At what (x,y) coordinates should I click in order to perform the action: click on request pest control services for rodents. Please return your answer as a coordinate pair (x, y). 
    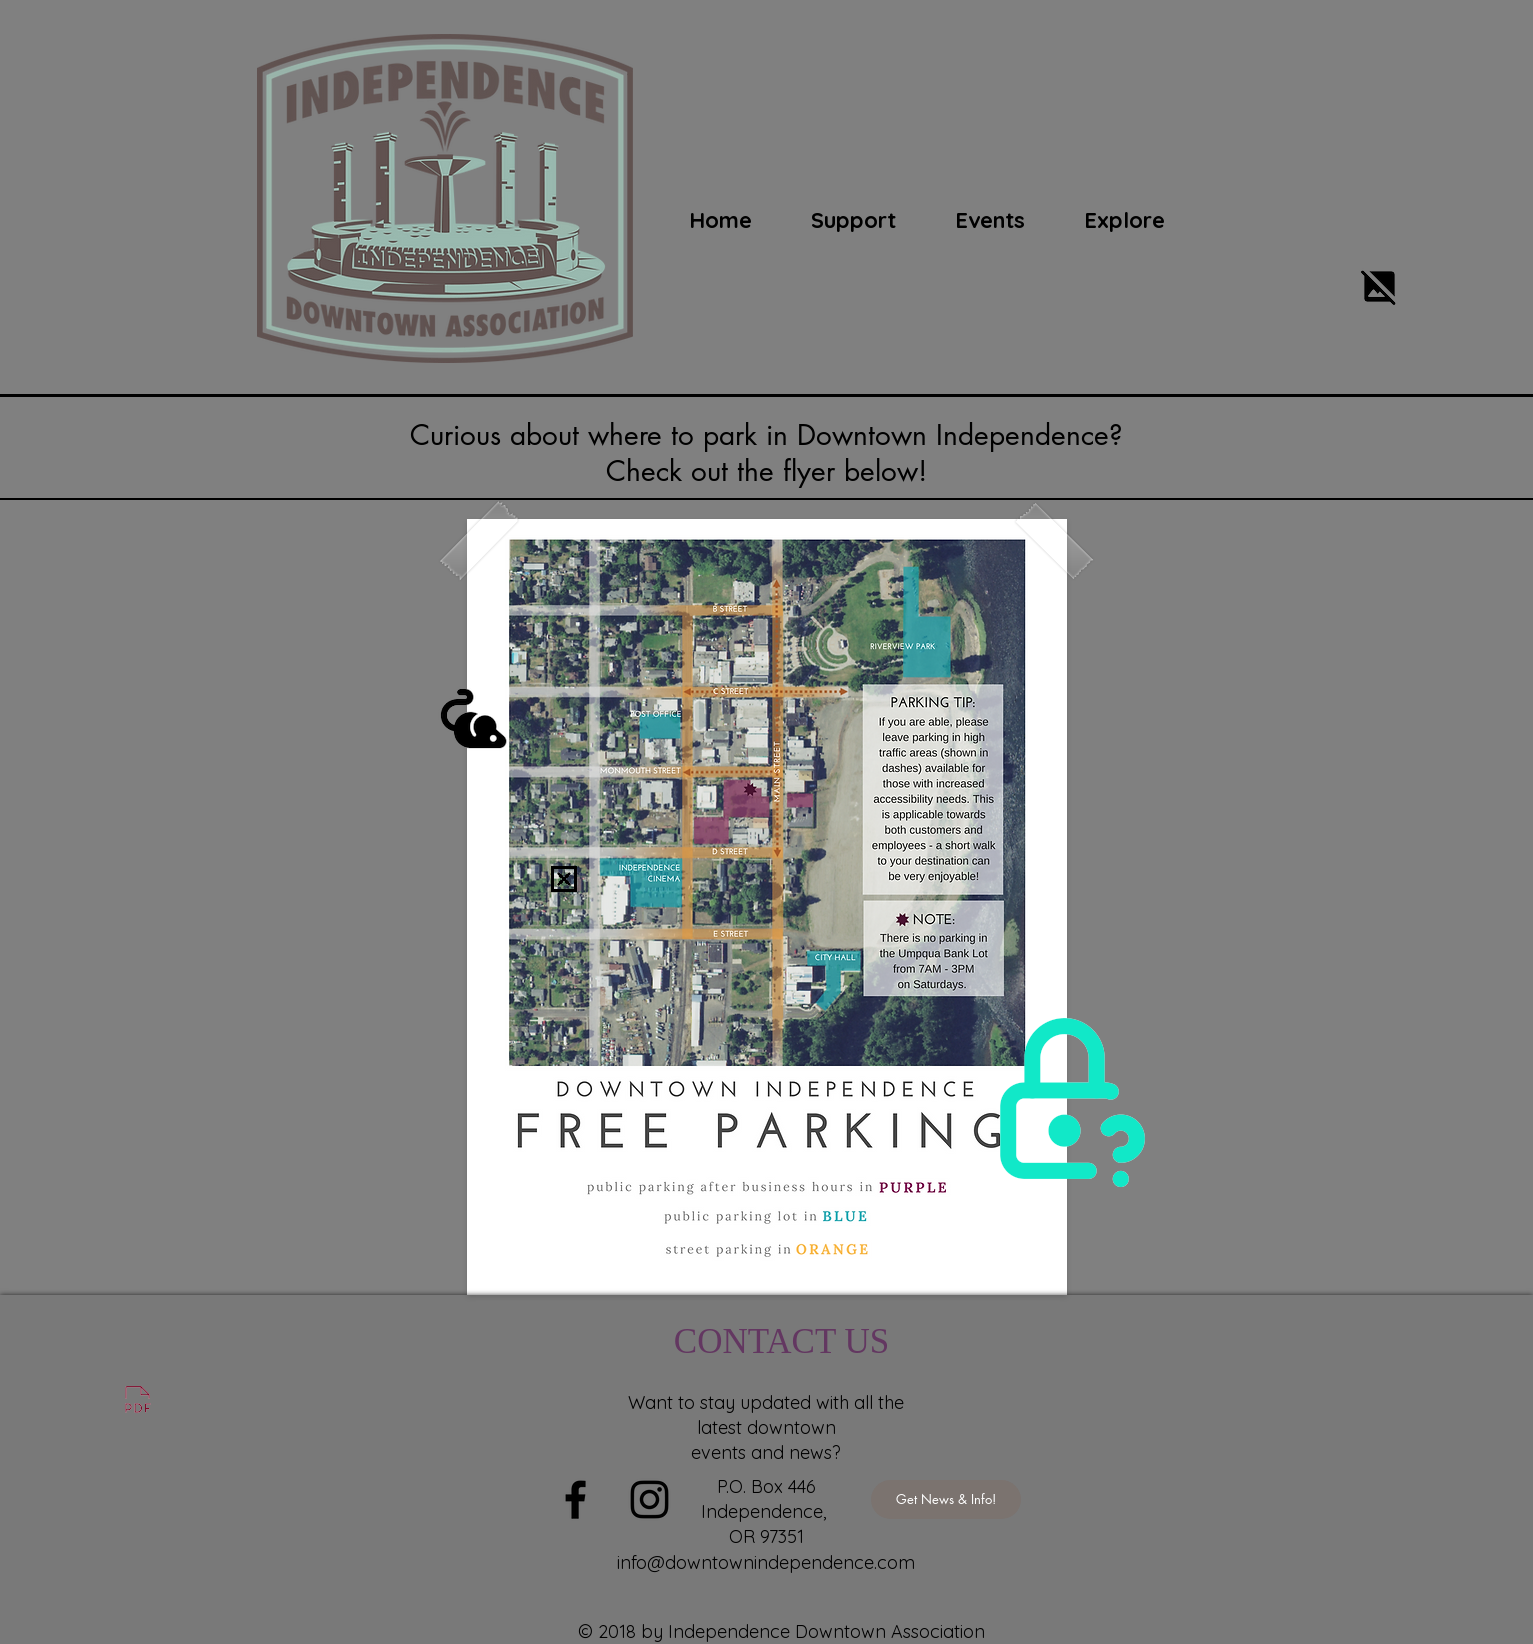
    Looking at the image, I should click on (473, 718).